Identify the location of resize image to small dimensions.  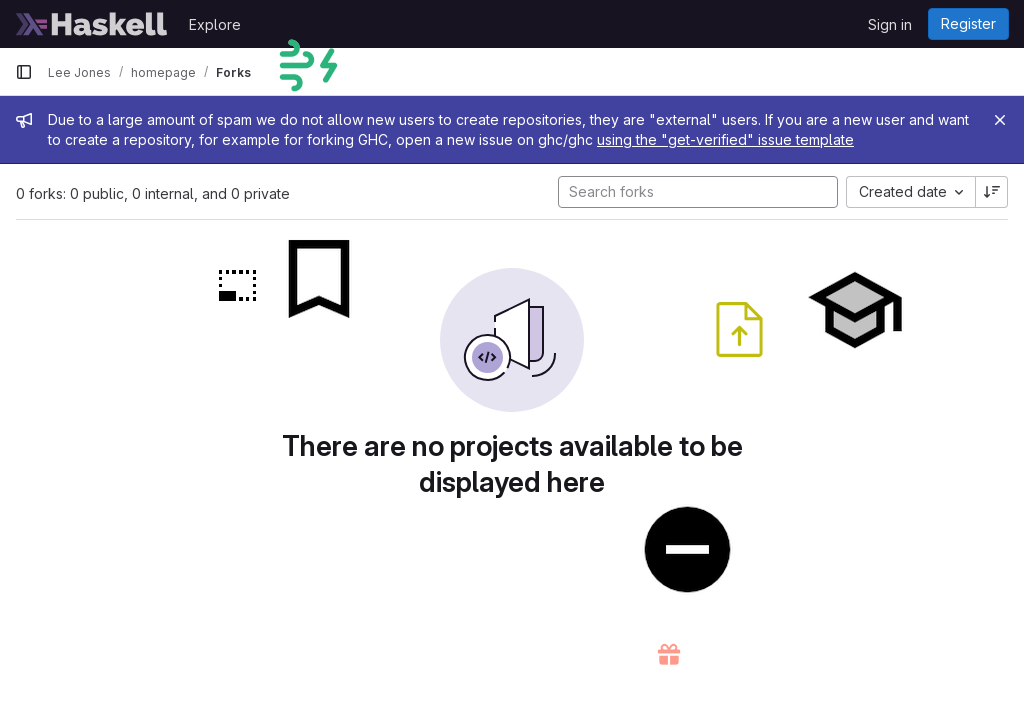
(237, 285).